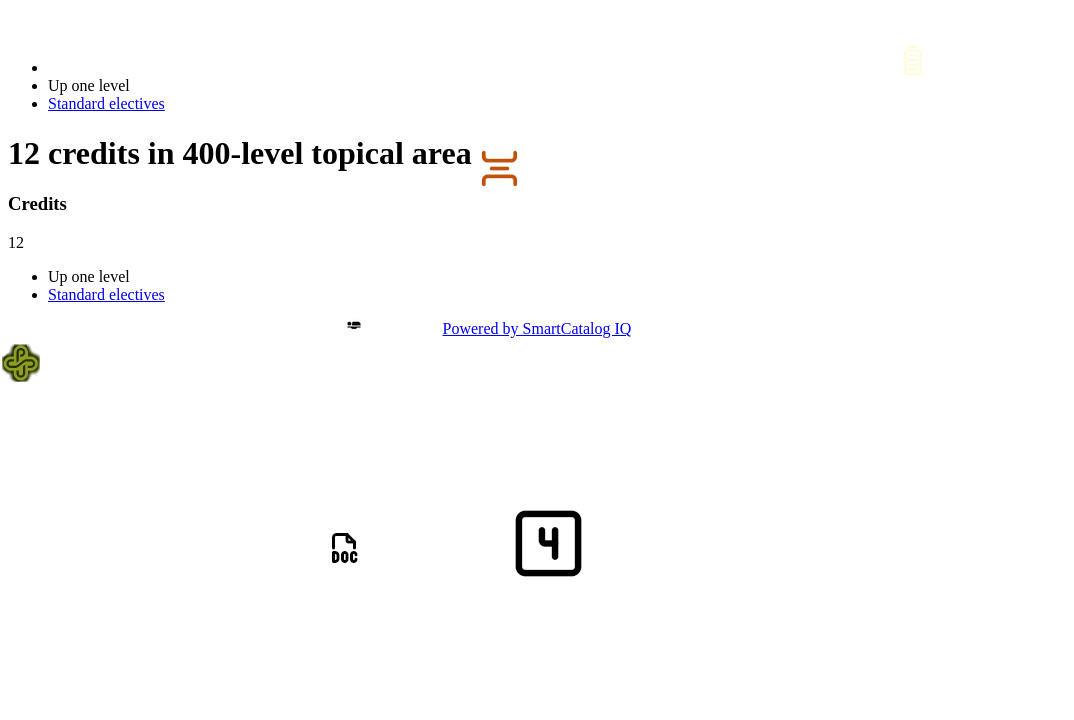 This screenshot has height=720, width=1074. What do you see at coordinates (354, 325) in the screenshot?
I see `indicates flat-bed seat available on flight` at bounding box center [354, 325].